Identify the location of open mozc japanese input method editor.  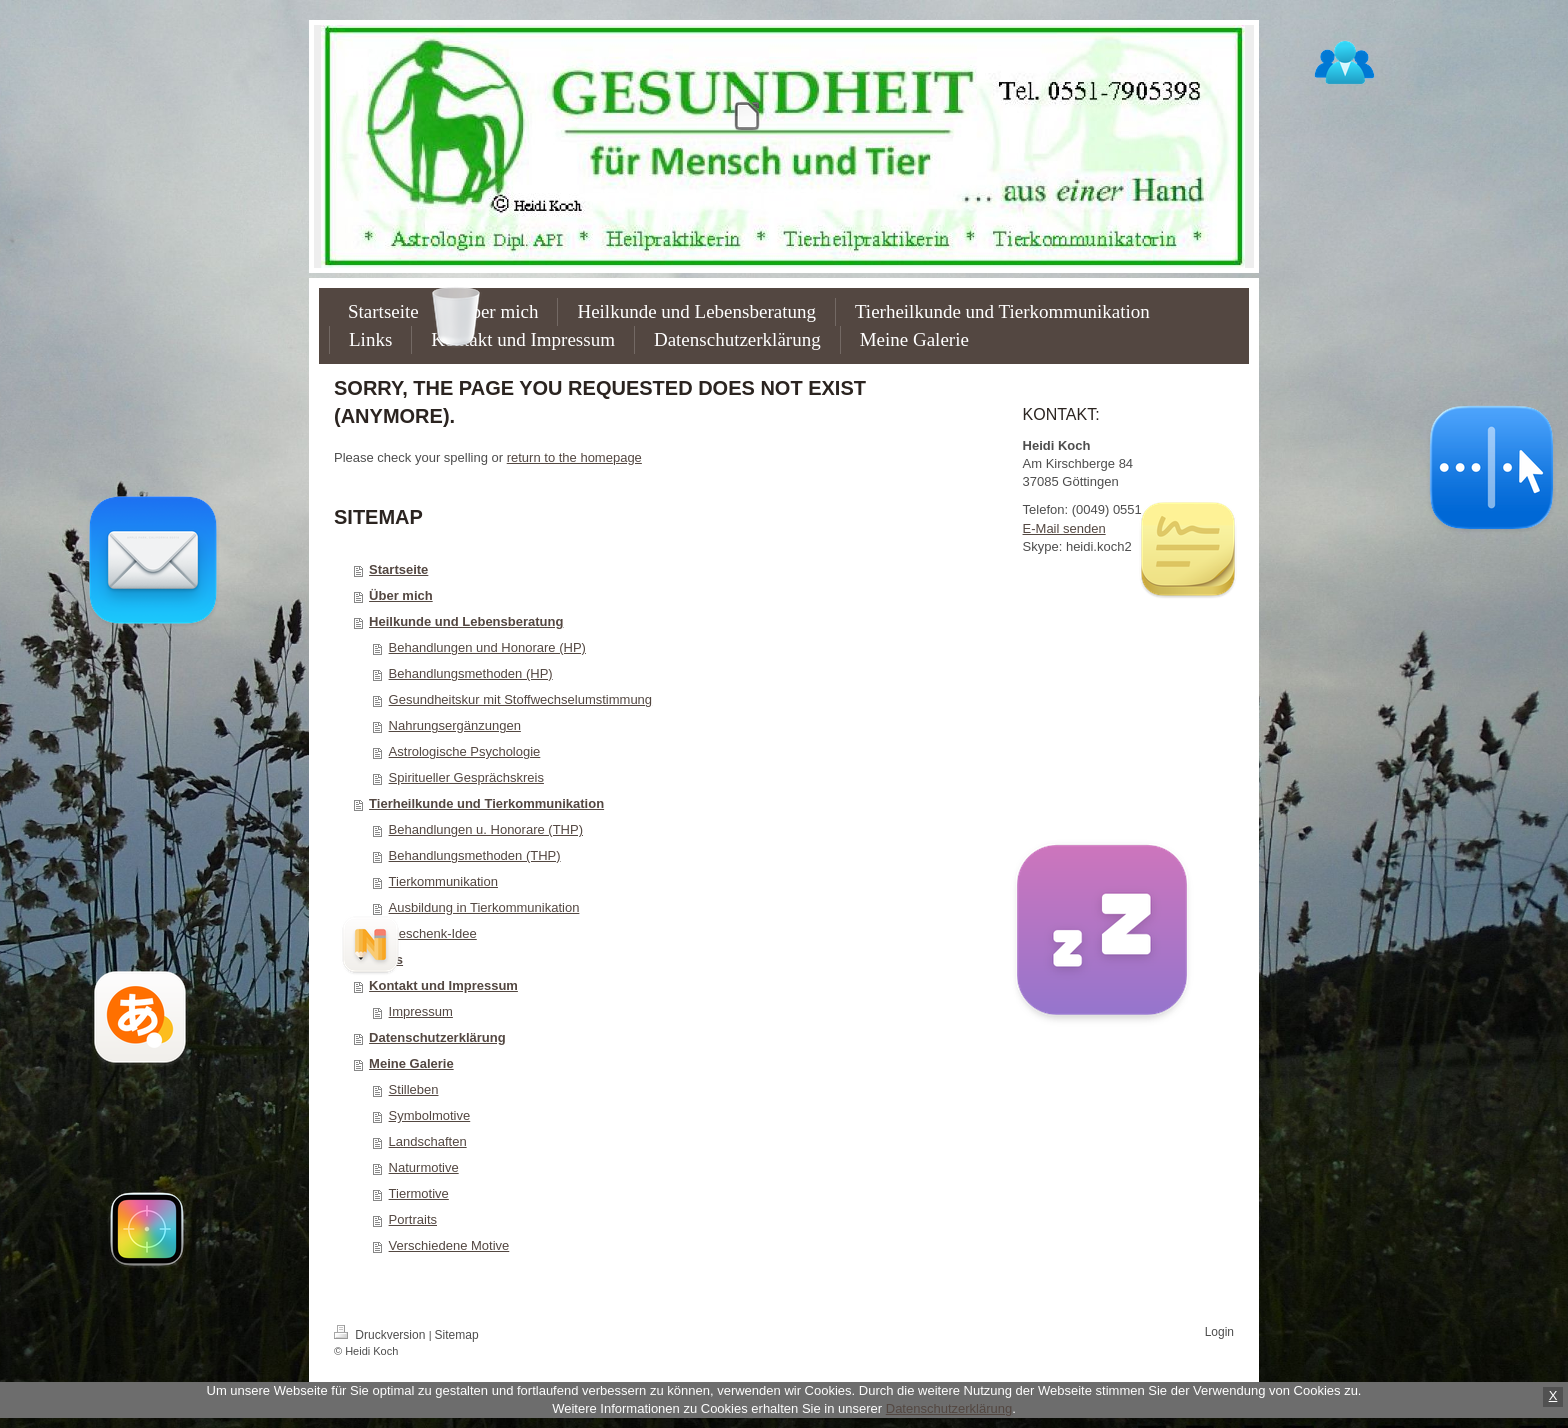
(140, 1017).